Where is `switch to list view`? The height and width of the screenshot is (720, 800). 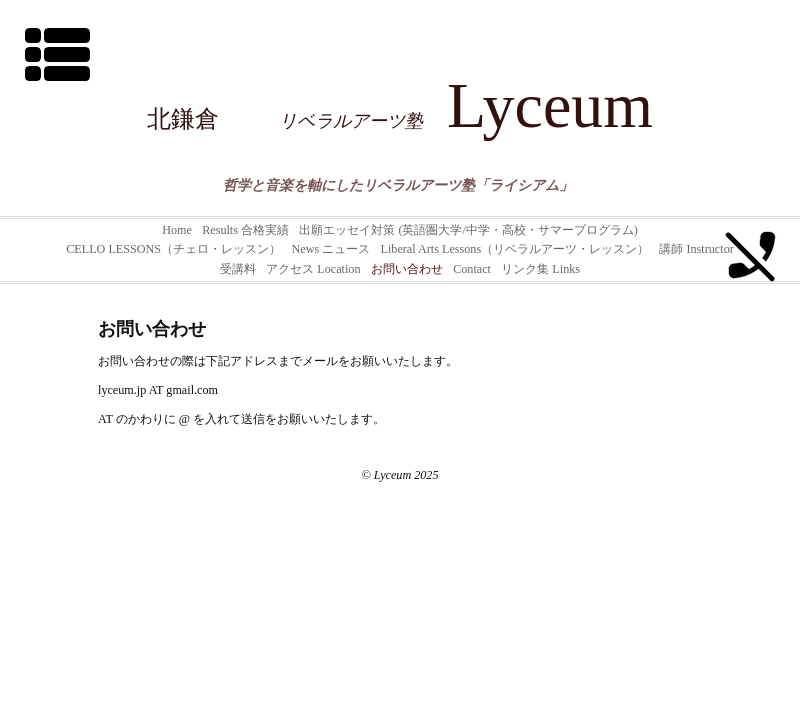
switch to list view is located at coordinates (59, 54).